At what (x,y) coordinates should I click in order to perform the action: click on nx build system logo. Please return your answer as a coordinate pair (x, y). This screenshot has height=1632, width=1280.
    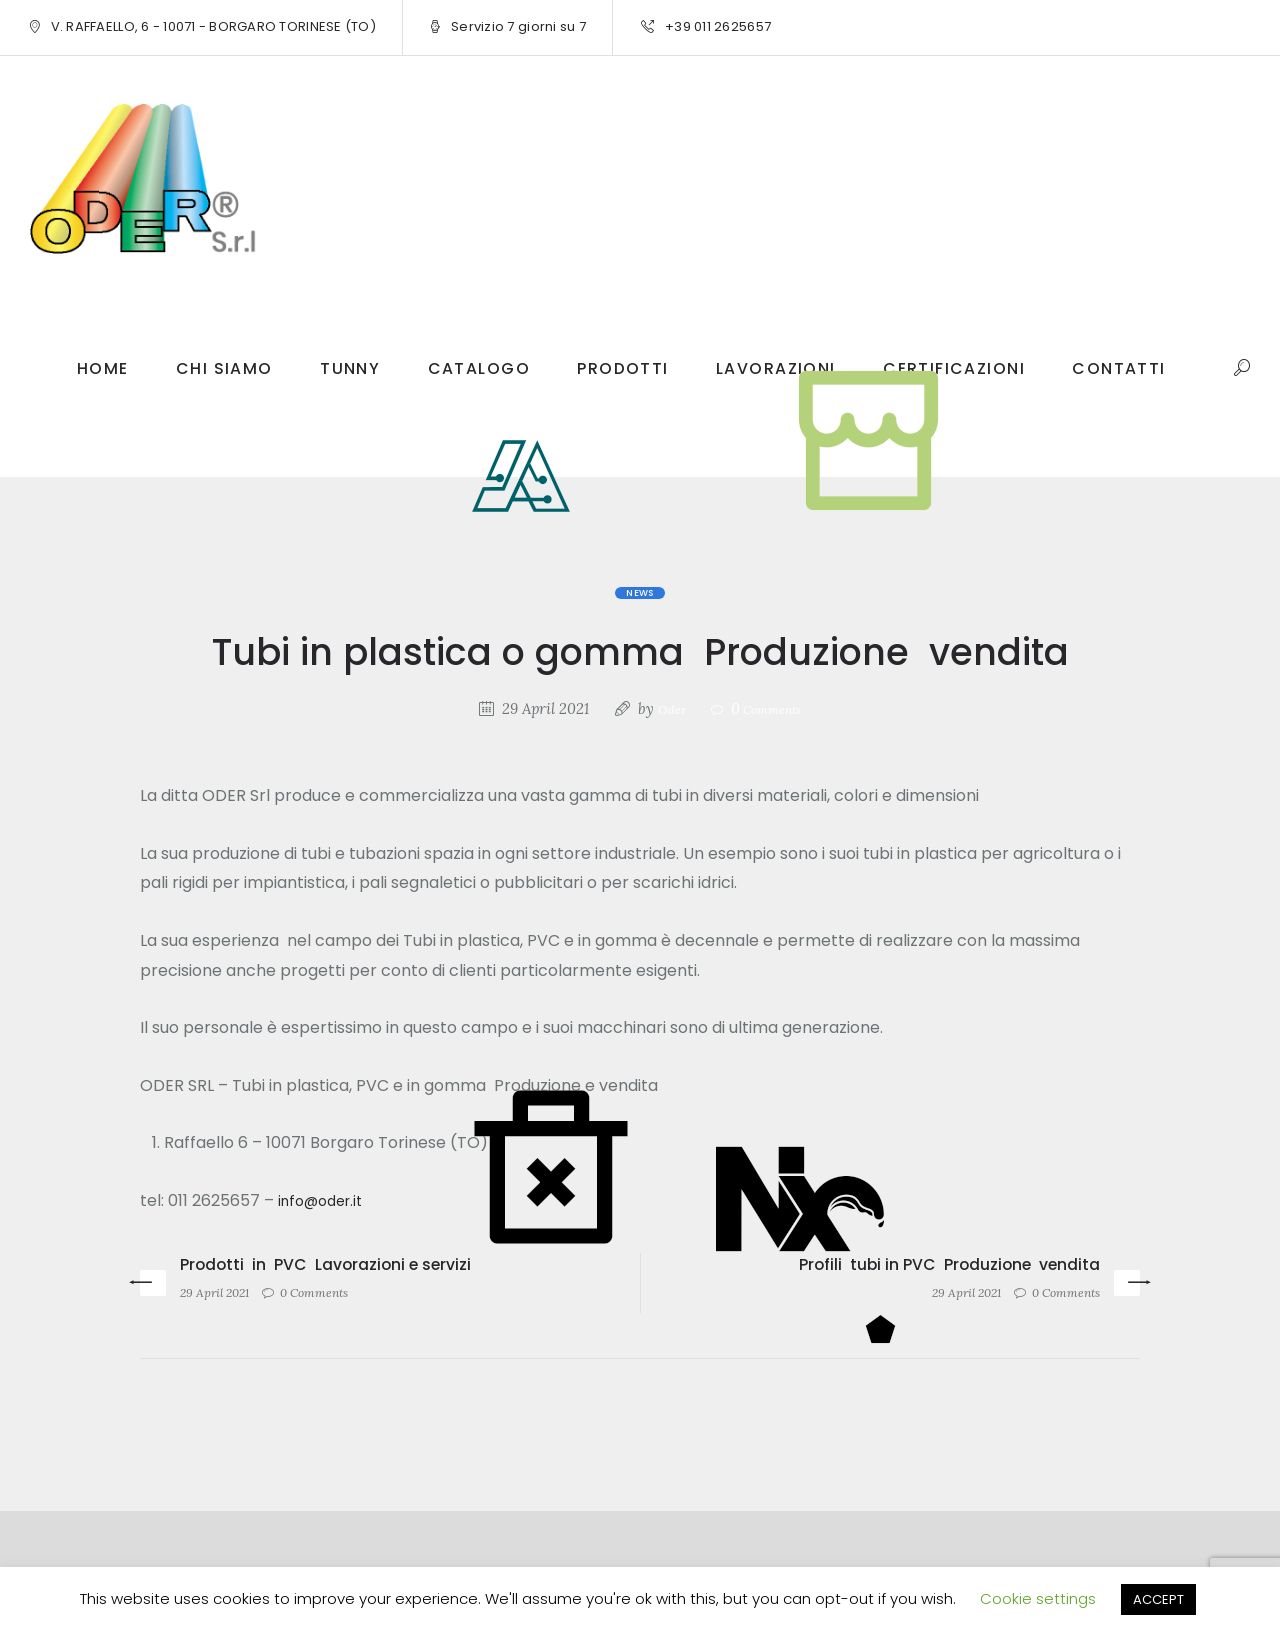
    Looking at the image, I should click on (800, 1199).